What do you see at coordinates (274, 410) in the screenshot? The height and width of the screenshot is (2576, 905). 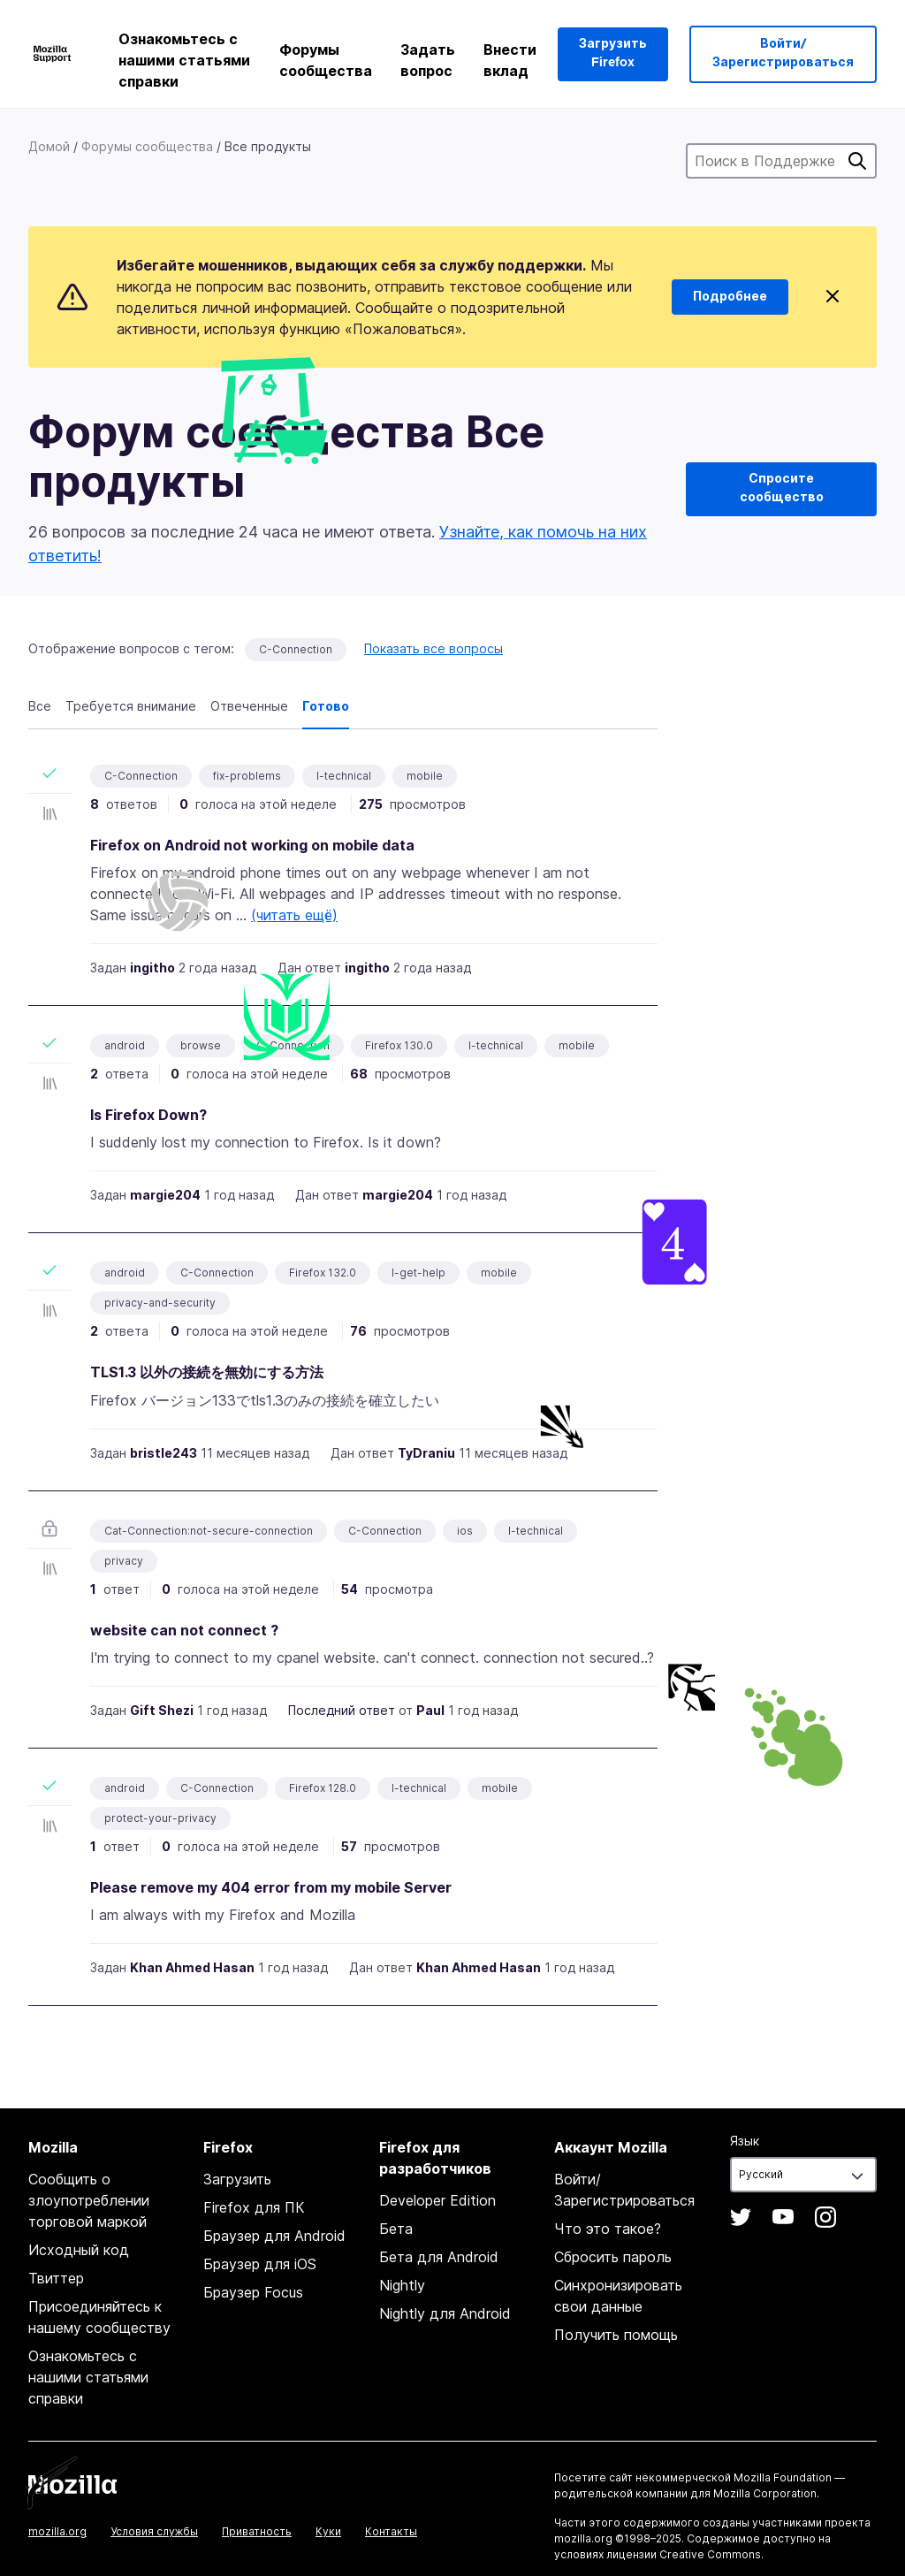 I see `access gold mine resource building` at bounding box center [274, 410].